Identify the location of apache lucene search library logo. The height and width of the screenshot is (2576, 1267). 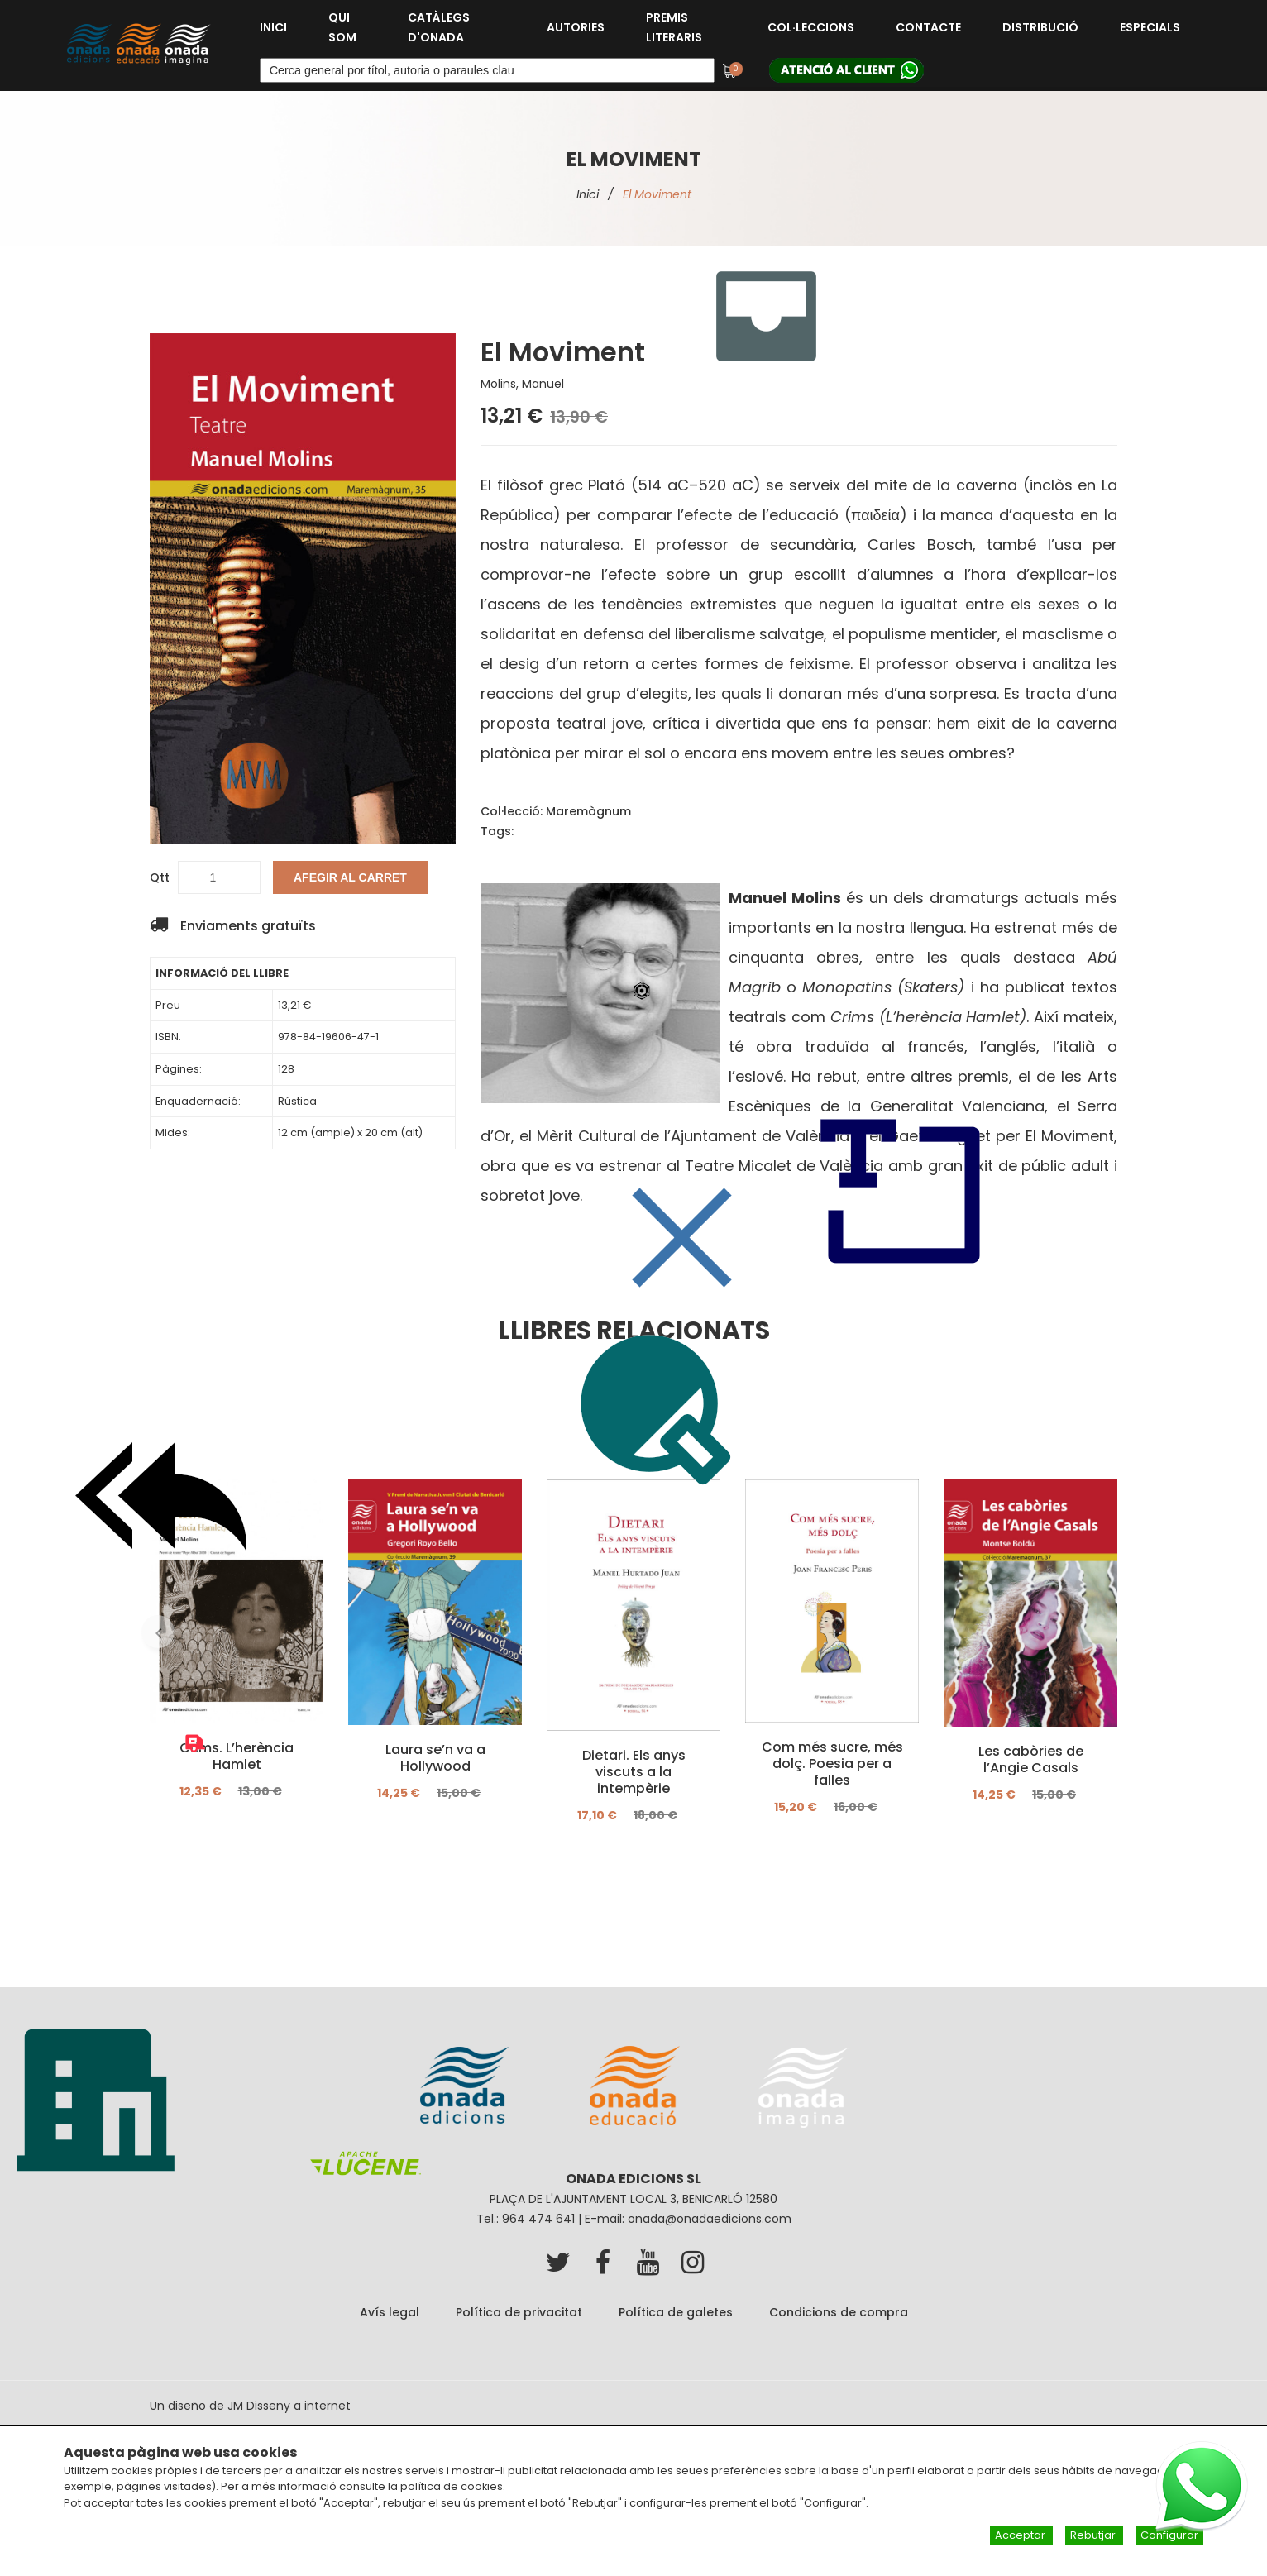
(366, 2163).